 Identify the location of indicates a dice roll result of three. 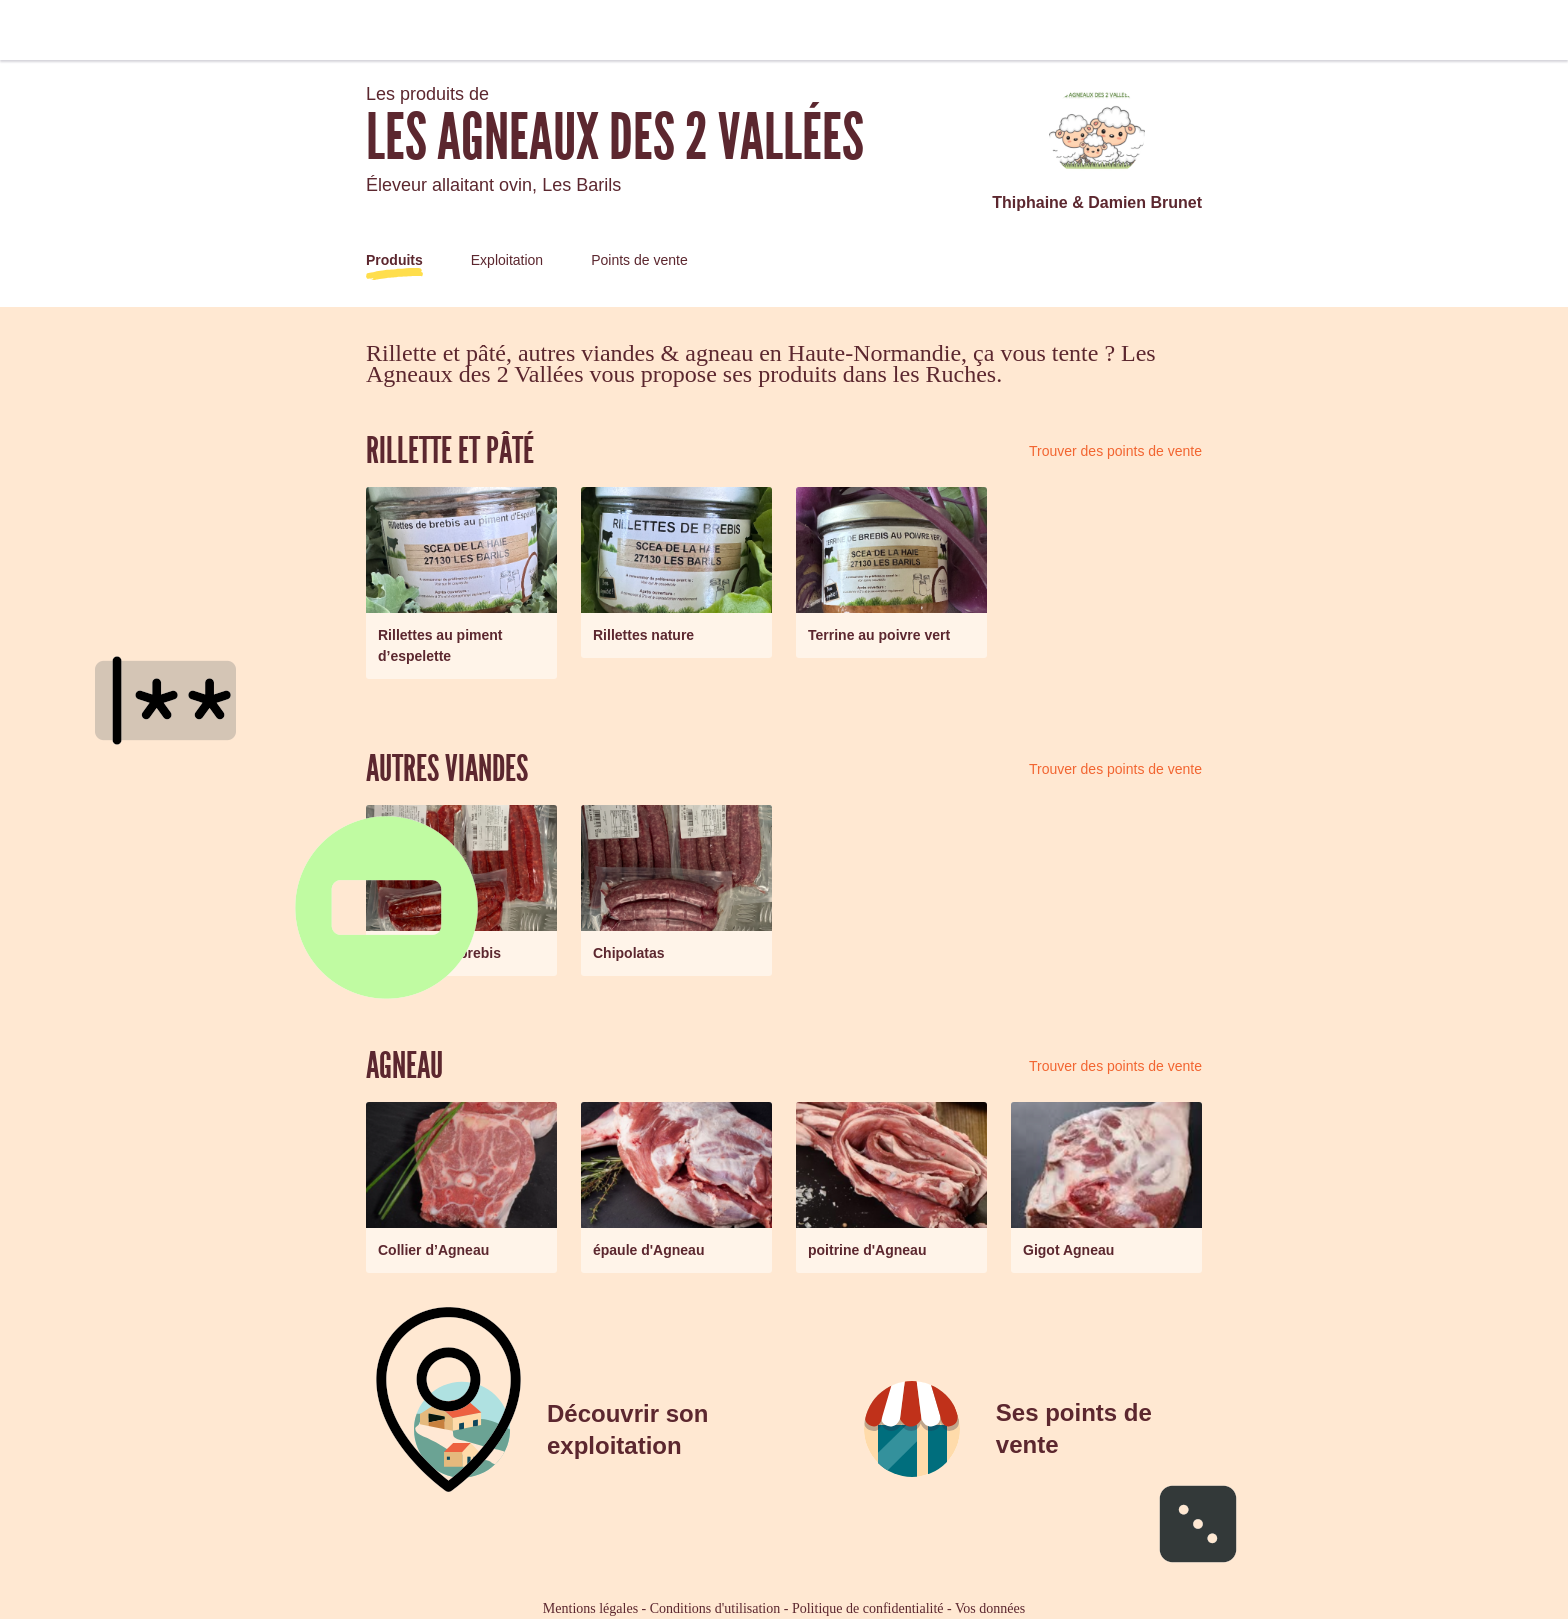
(1198, 1524).